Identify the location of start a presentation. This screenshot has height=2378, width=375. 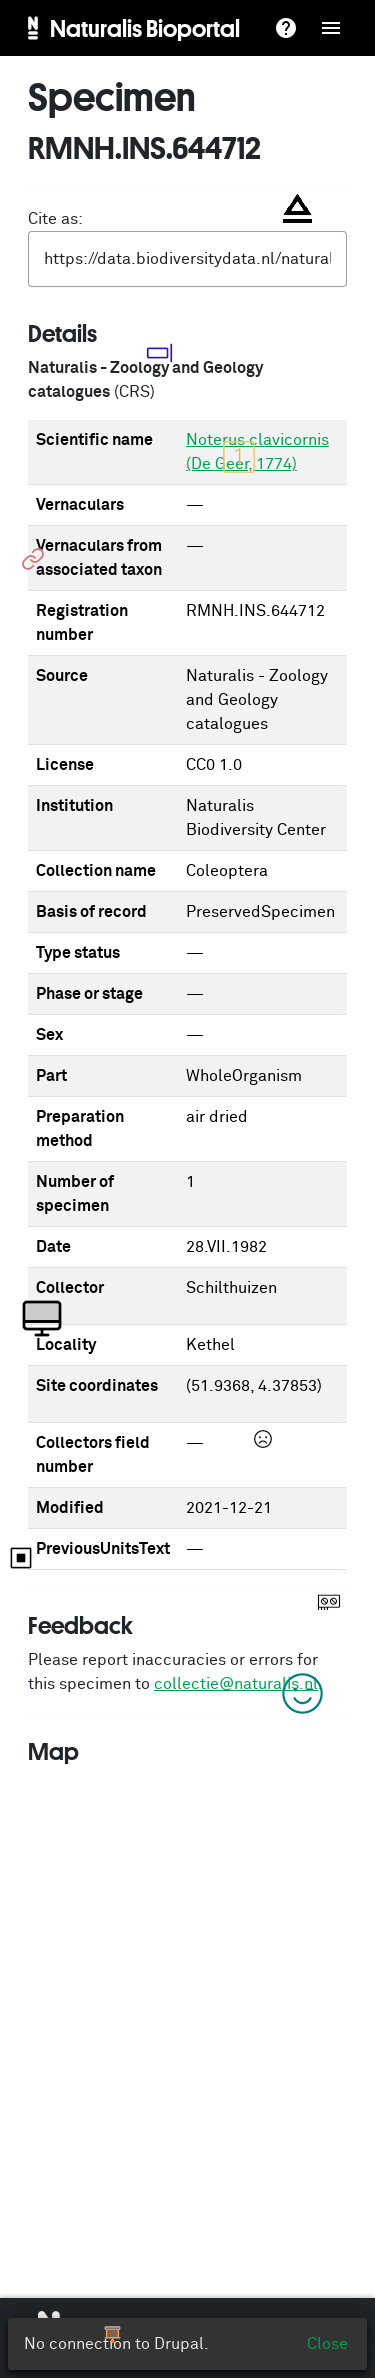
(112, 2333).